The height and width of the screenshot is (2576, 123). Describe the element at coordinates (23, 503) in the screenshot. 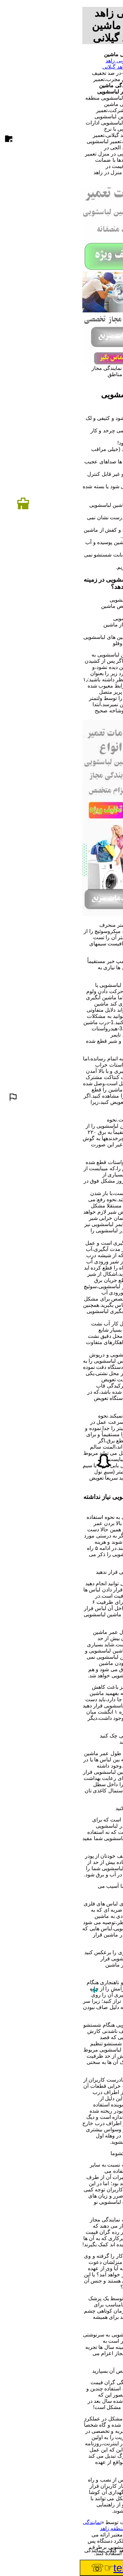

I see `access brush or painting tools` at that location.